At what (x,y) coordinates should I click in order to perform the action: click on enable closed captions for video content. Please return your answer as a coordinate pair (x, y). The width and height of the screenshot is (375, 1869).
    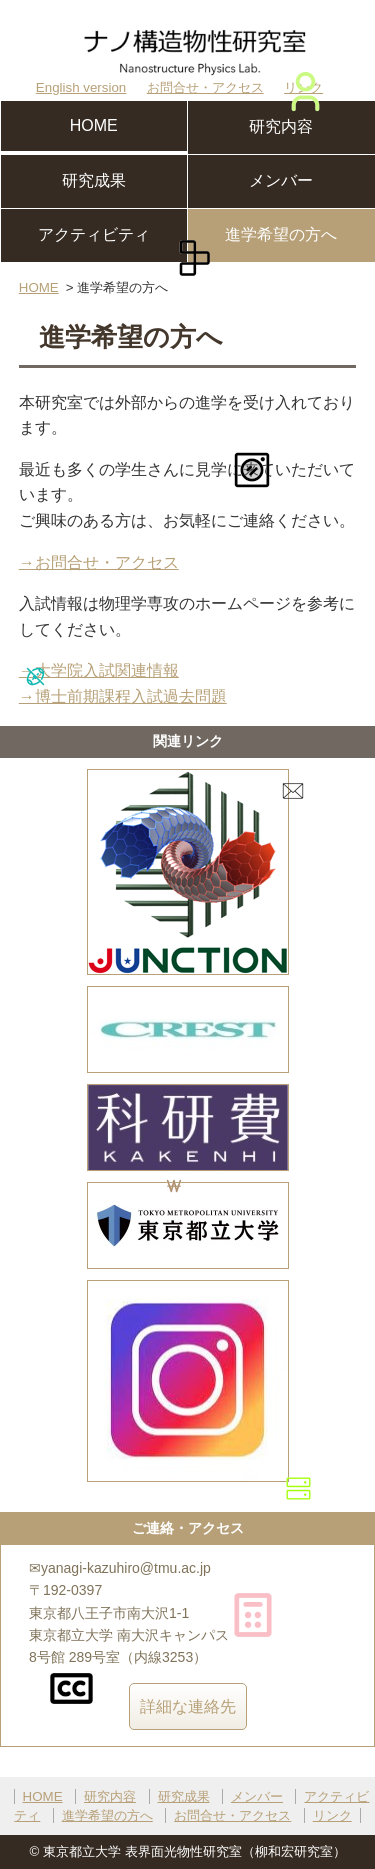
    Looking at the image, I should click on (71, 1688).